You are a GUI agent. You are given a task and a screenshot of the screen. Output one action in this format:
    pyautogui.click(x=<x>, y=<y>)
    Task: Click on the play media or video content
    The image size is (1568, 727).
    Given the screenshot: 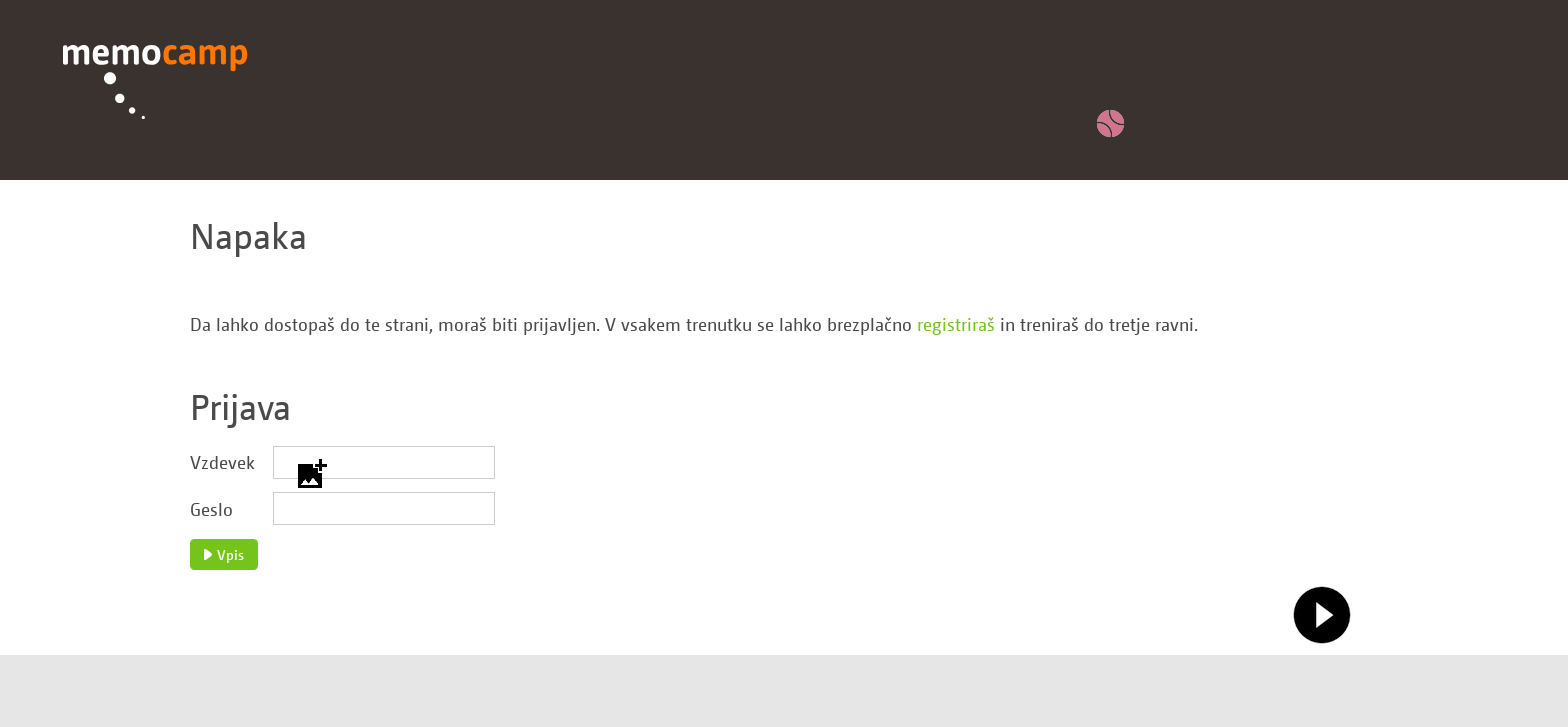 What is the action you would take?
    pyautogui.click(x=1322, y=615)
    